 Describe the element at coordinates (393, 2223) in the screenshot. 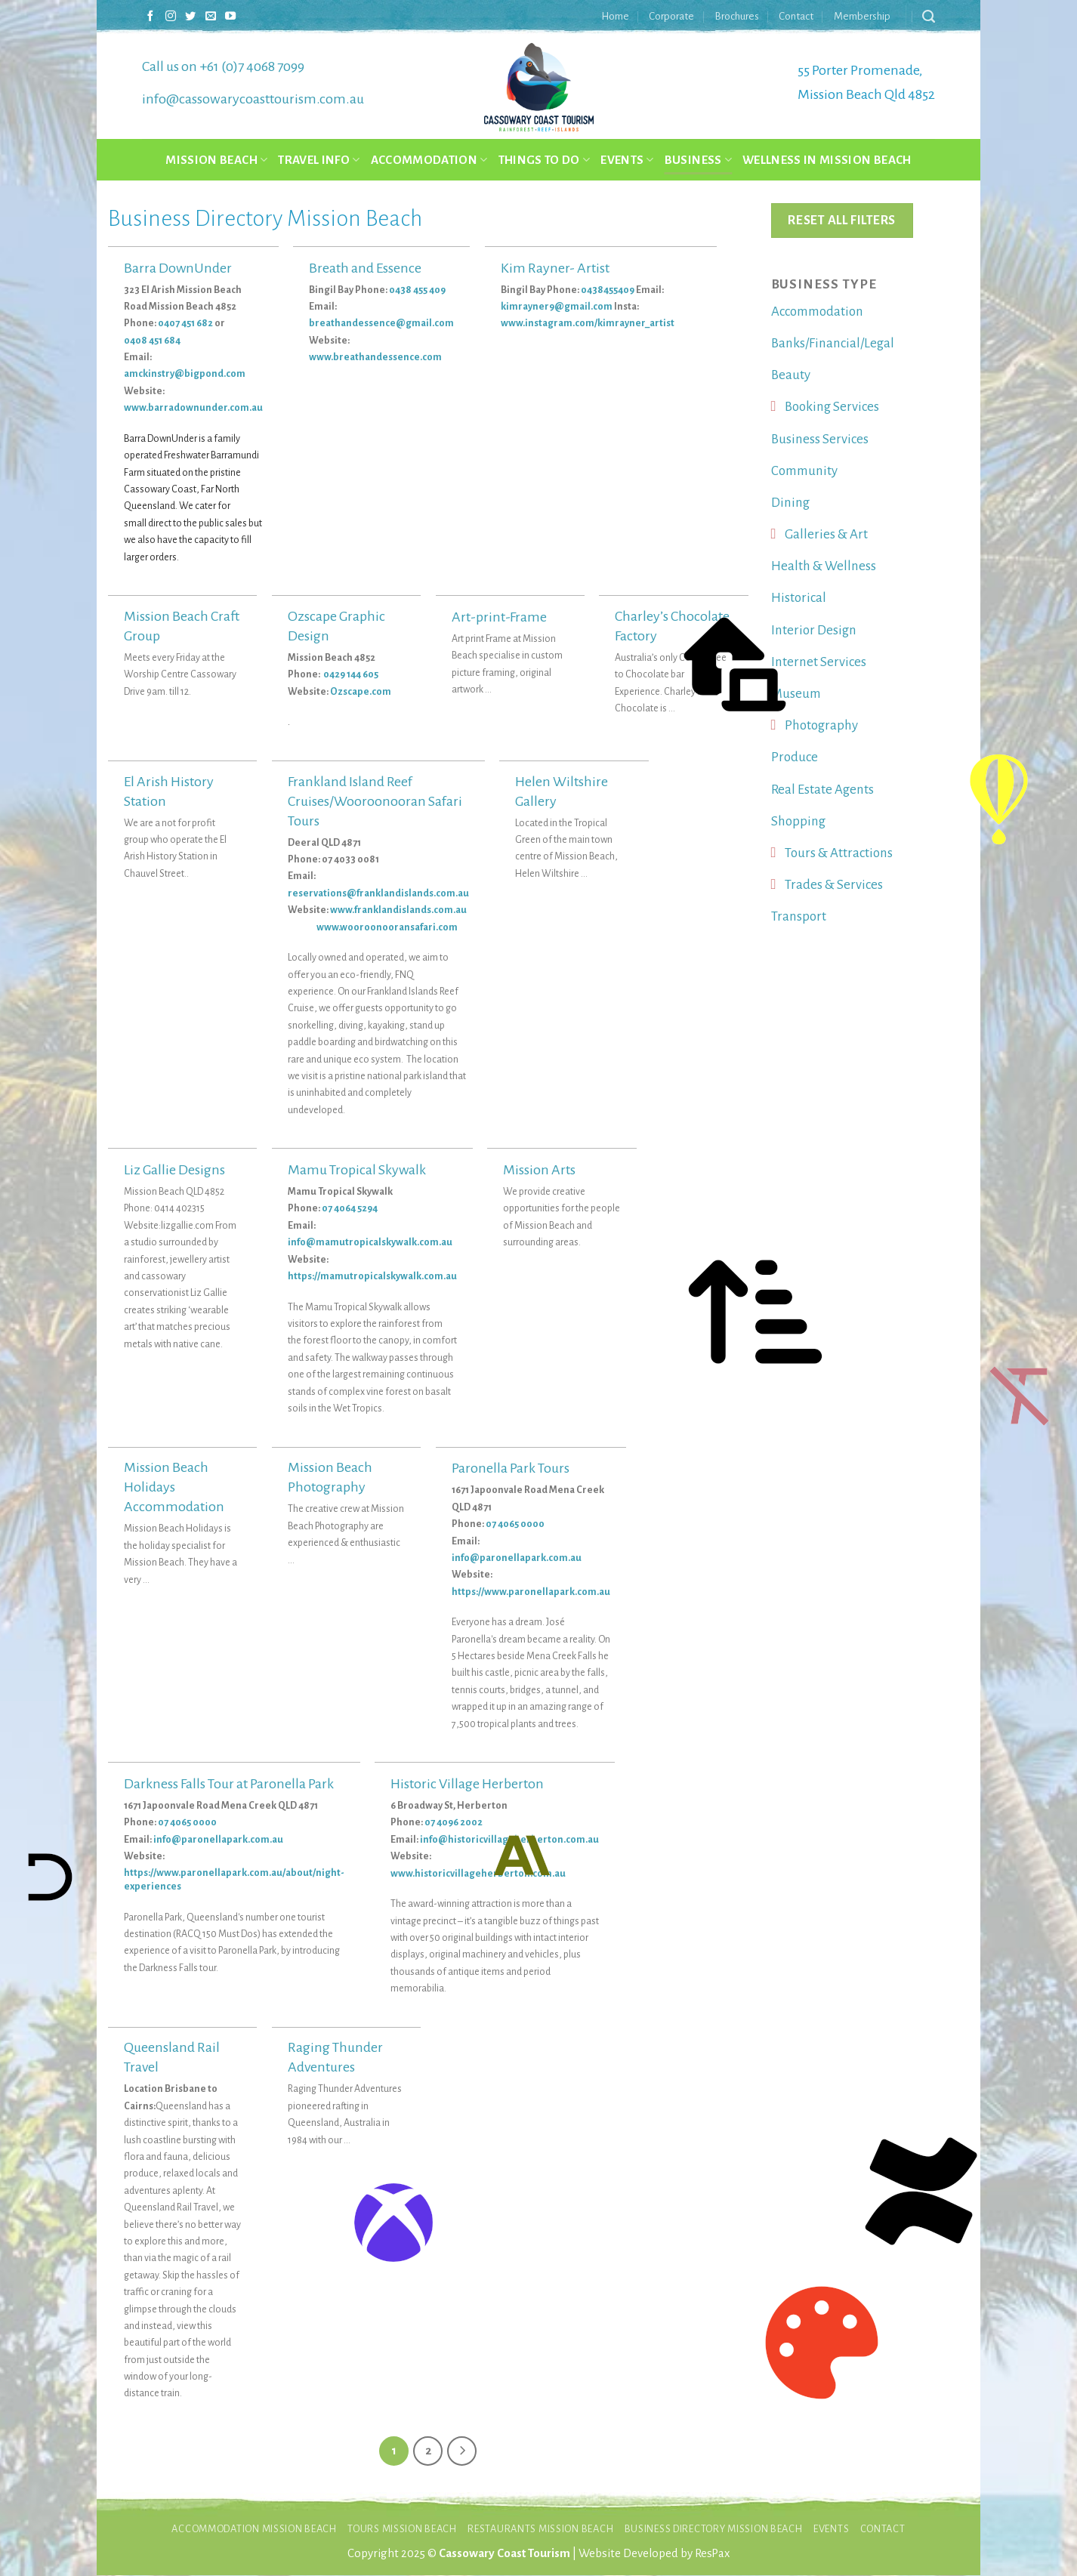

I see `open xbox app or gaming hub` at that location.